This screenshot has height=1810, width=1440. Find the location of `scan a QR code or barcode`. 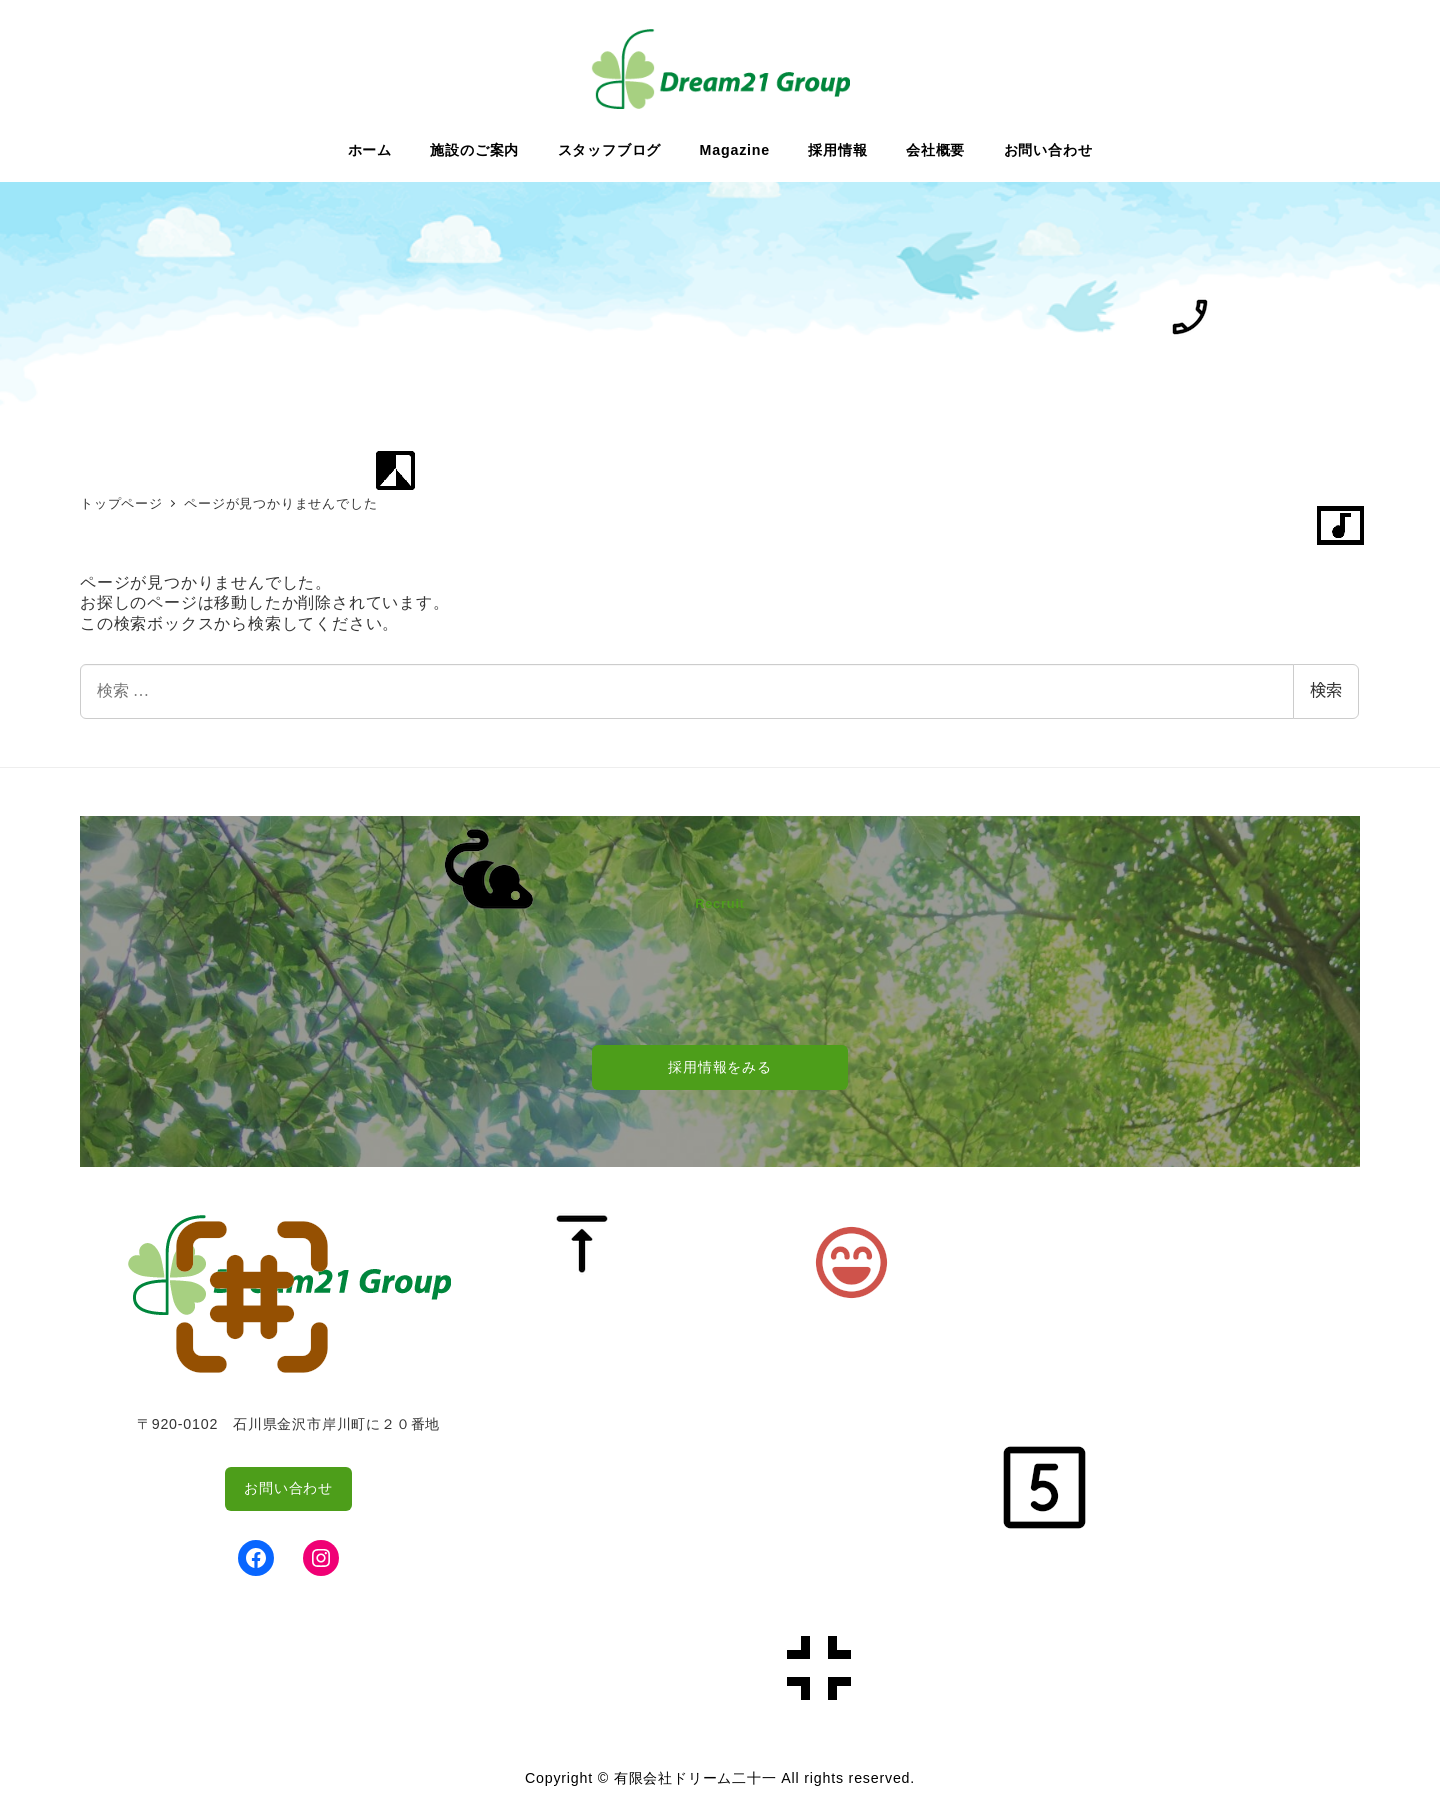

scan a QR code or barcode is located at coordinates (252, 1297).